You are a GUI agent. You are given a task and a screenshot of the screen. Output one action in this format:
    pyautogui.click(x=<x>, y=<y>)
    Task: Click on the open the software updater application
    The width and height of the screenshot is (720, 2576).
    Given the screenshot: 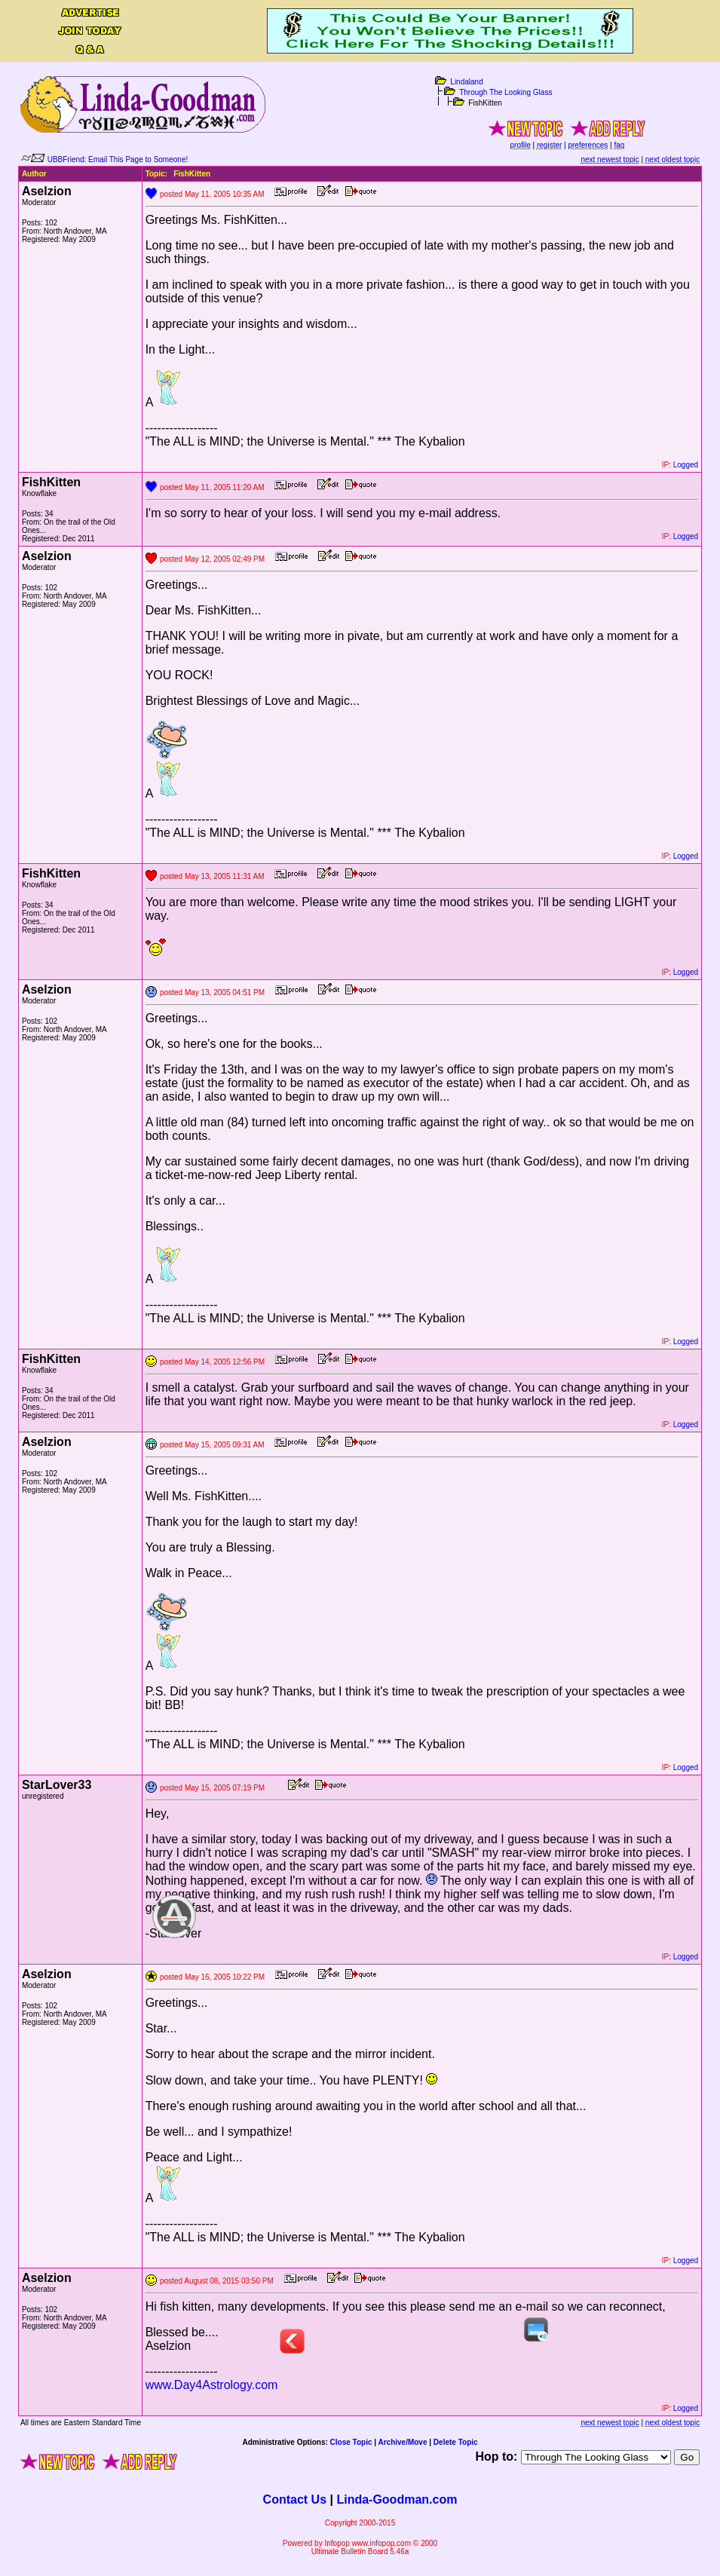 What is the action you would take?
    pyautogui.click(x=174, y=1916)
    